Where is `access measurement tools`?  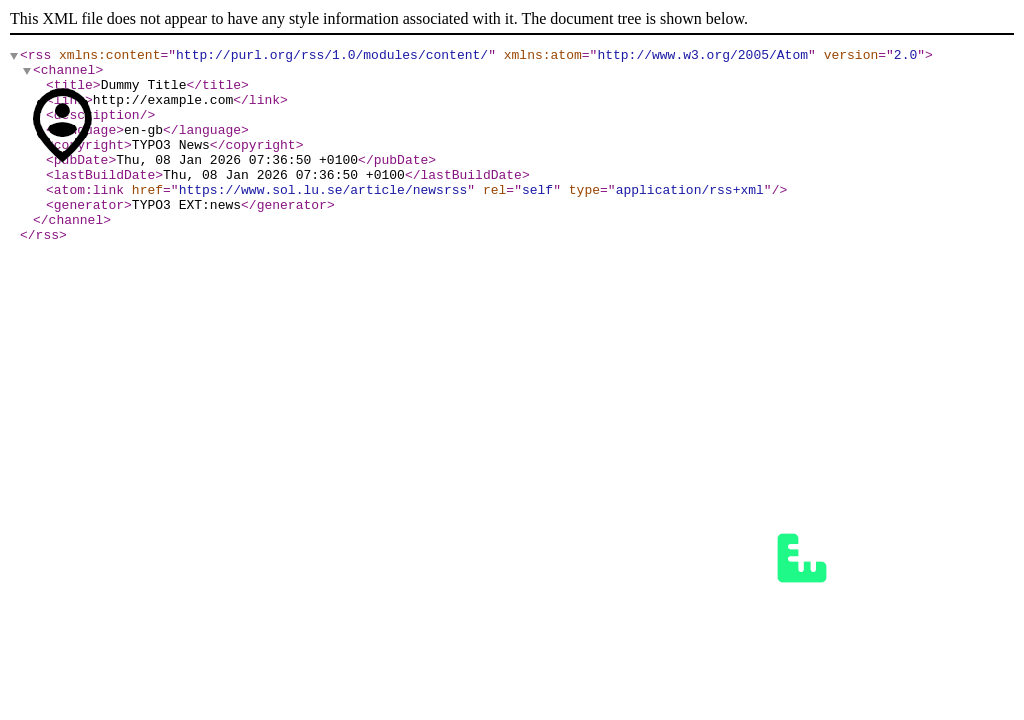 access measurement tools is located at coordinates (802, 558).